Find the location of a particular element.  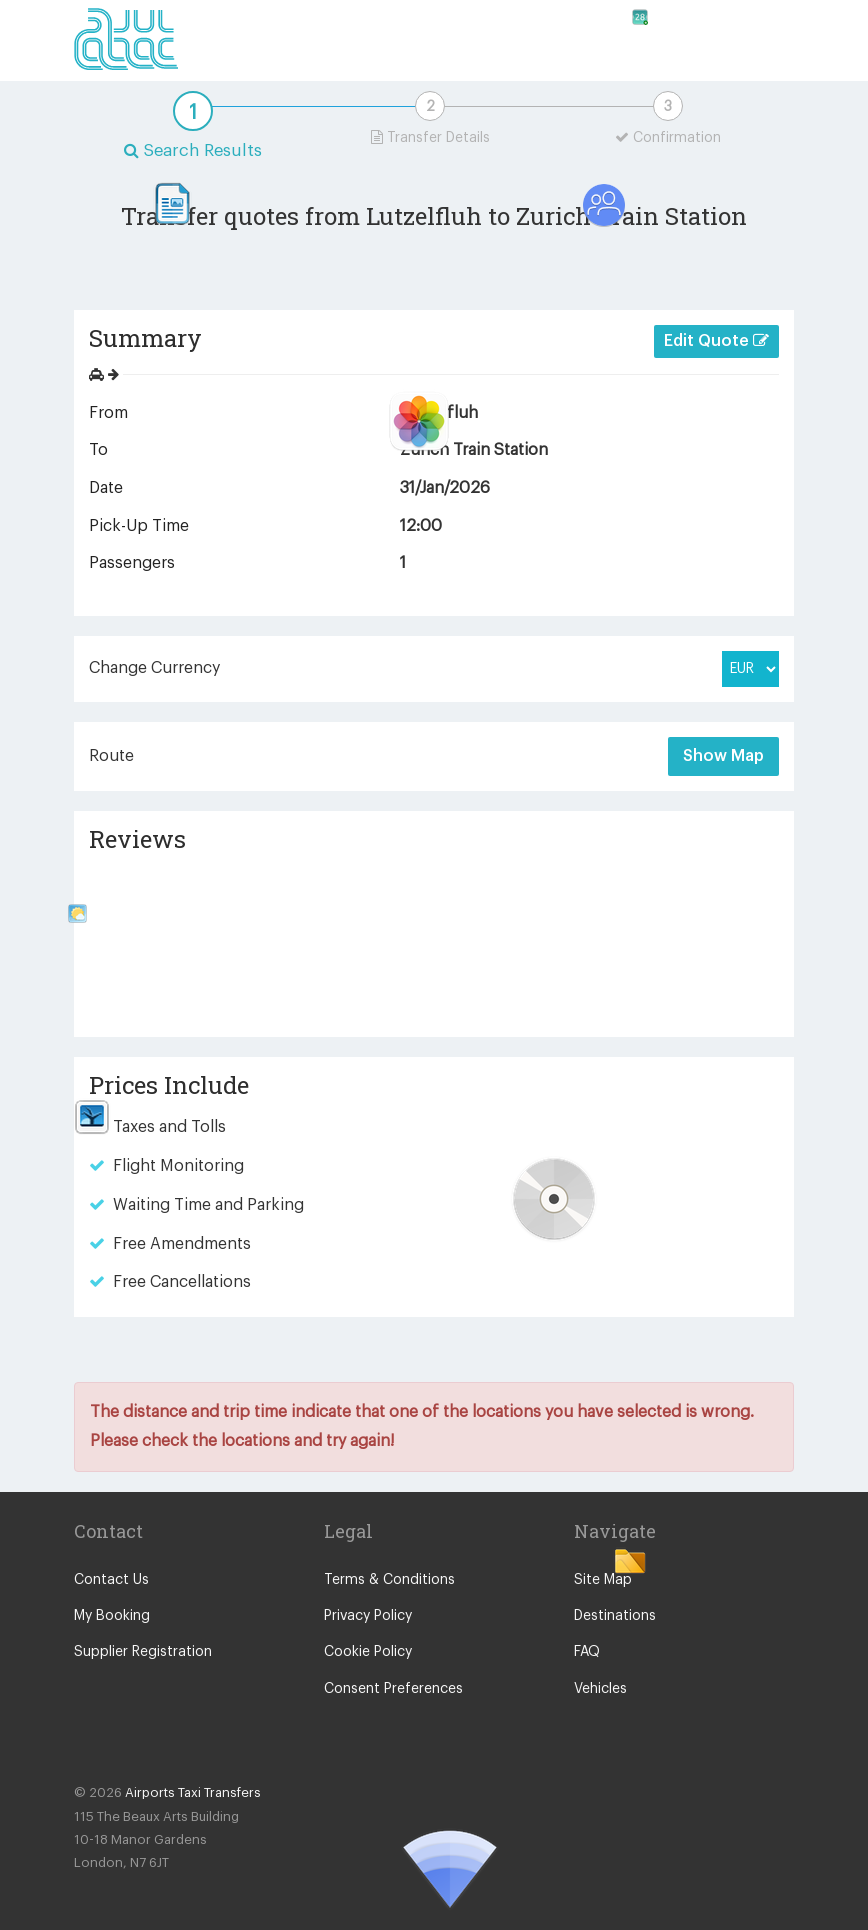

indicates active wireless network connection is located at coordinates (450, 1869).